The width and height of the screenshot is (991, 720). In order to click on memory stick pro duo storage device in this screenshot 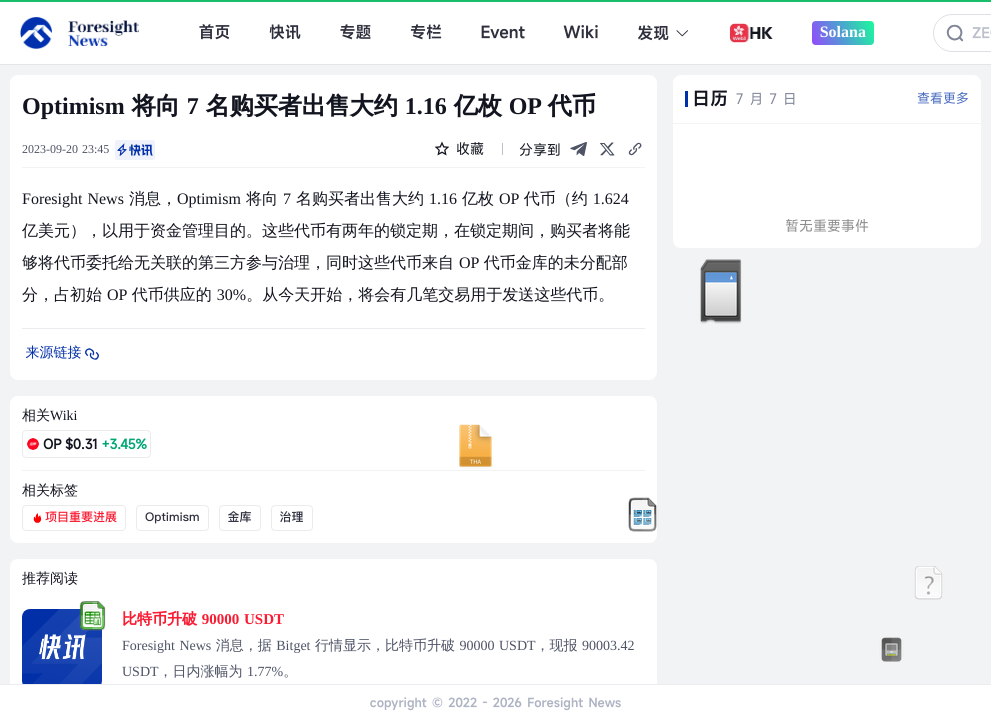, I will do `click(720, 291)`.